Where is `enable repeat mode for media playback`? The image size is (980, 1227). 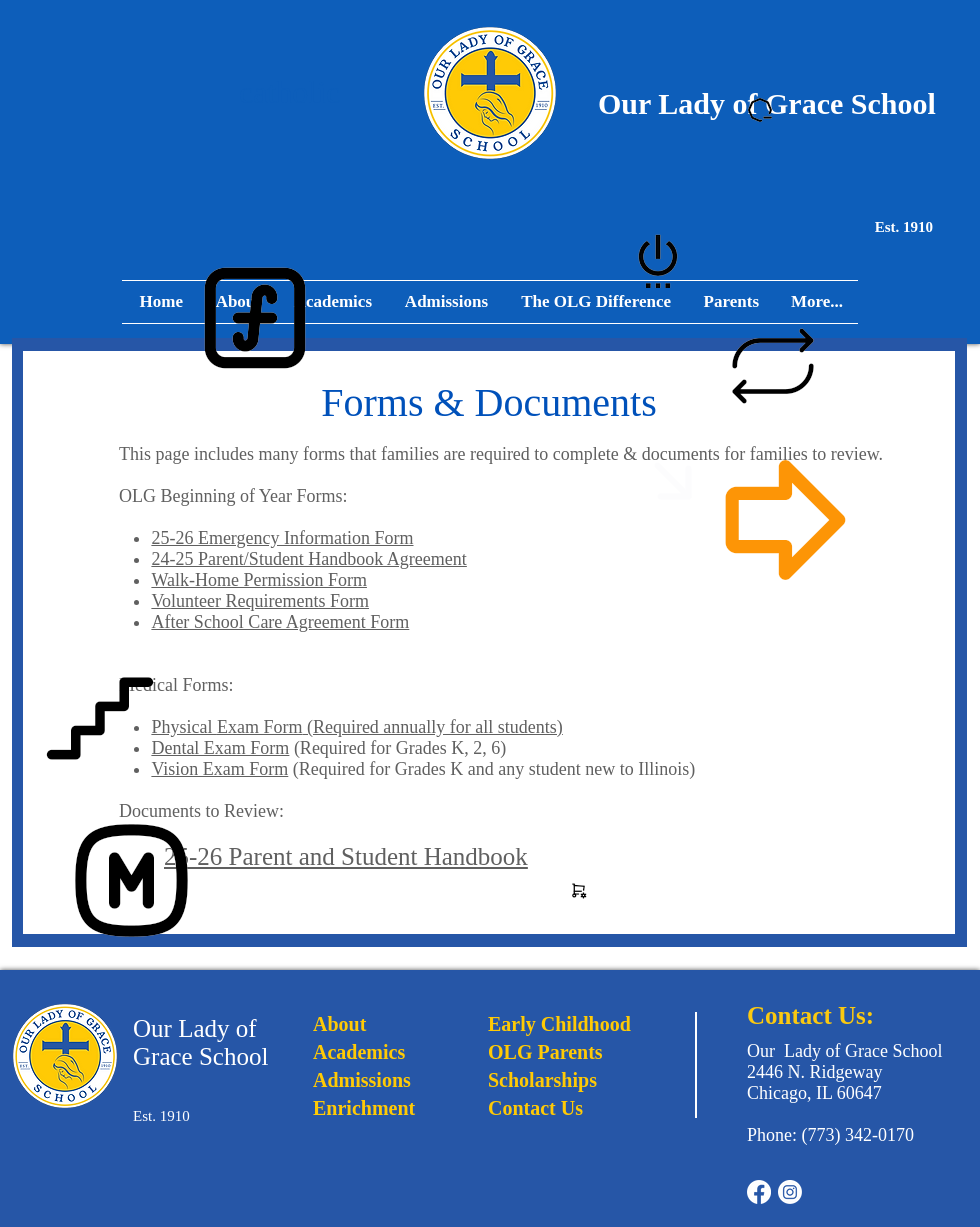 enable repeat mode for media playback is located at coordinates (773, 366).